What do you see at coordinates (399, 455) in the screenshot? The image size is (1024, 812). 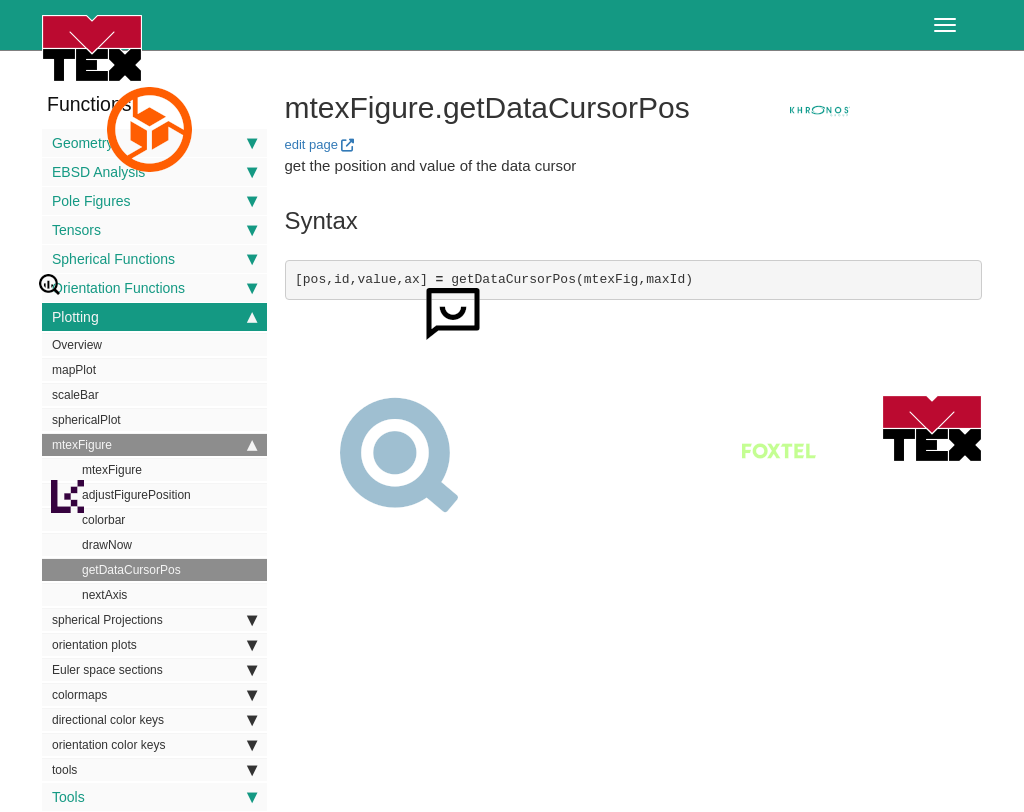 I see `open Qlik analytics application` at bounding box center [399, 455].